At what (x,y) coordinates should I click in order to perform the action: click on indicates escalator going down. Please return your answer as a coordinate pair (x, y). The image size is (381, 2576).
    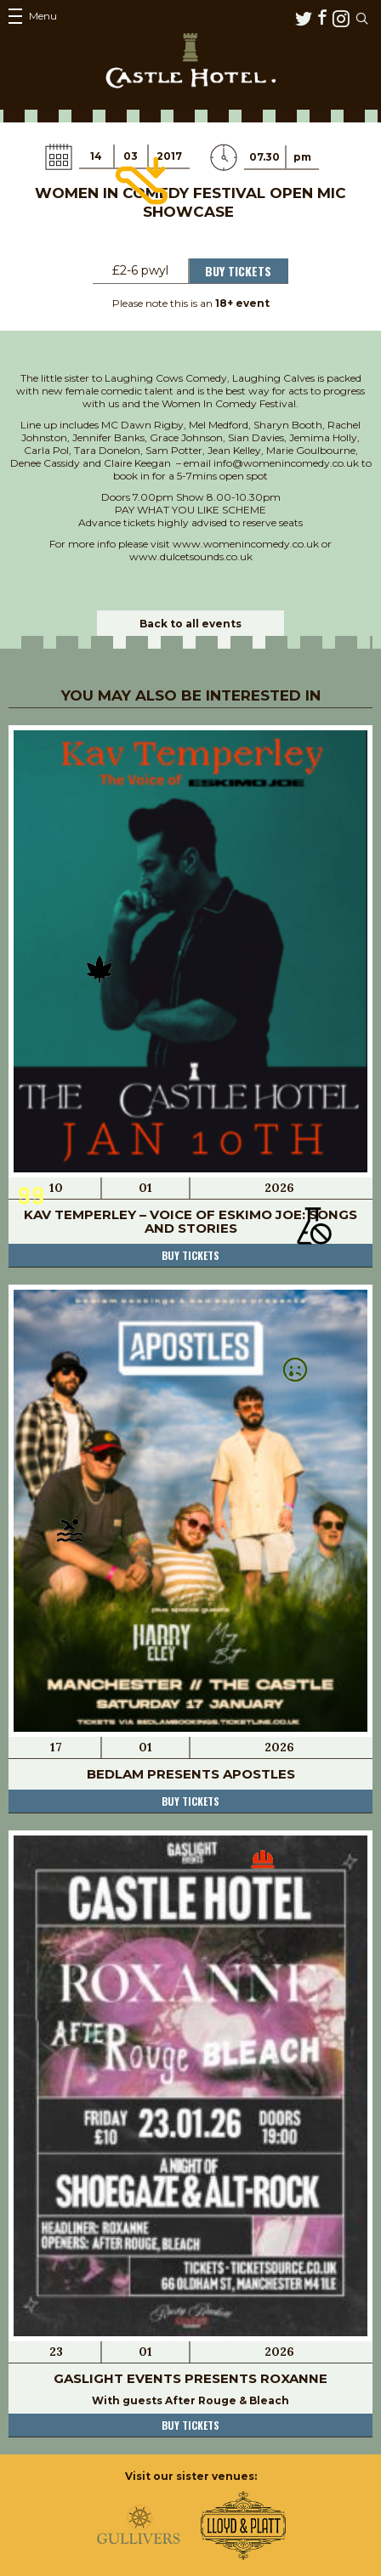
    Looking at the image, I should click on (141, 180).